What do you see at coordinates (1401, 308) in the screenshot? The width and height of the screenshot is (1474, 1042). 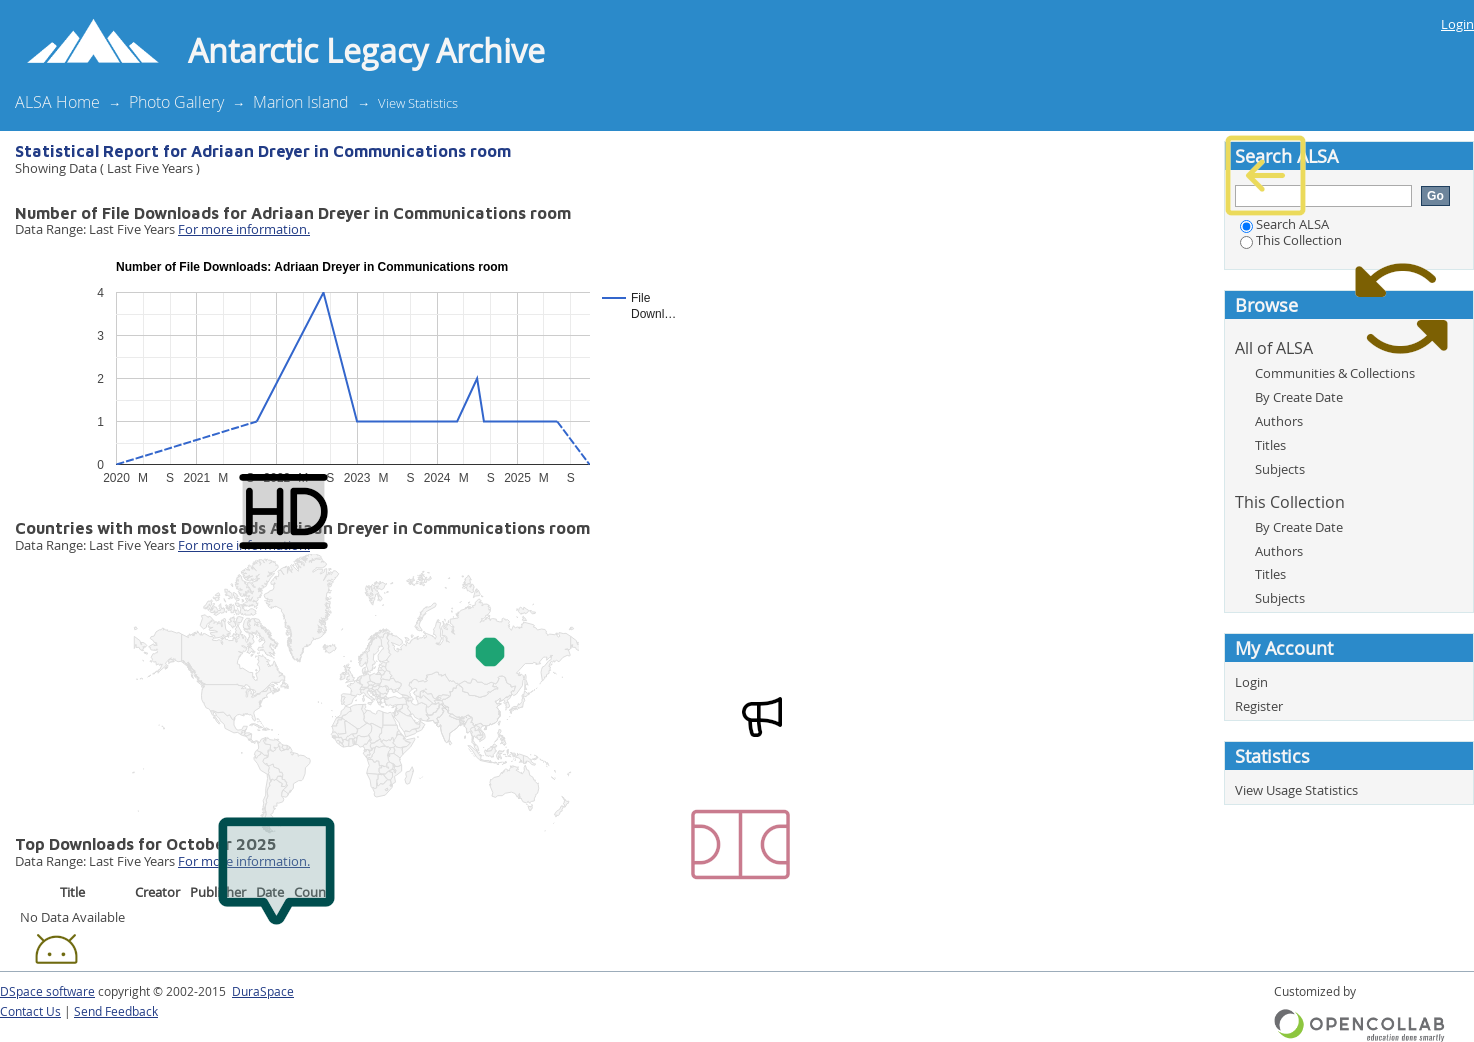 I see `refresh or reload content` at bounding box center [1401, 308].